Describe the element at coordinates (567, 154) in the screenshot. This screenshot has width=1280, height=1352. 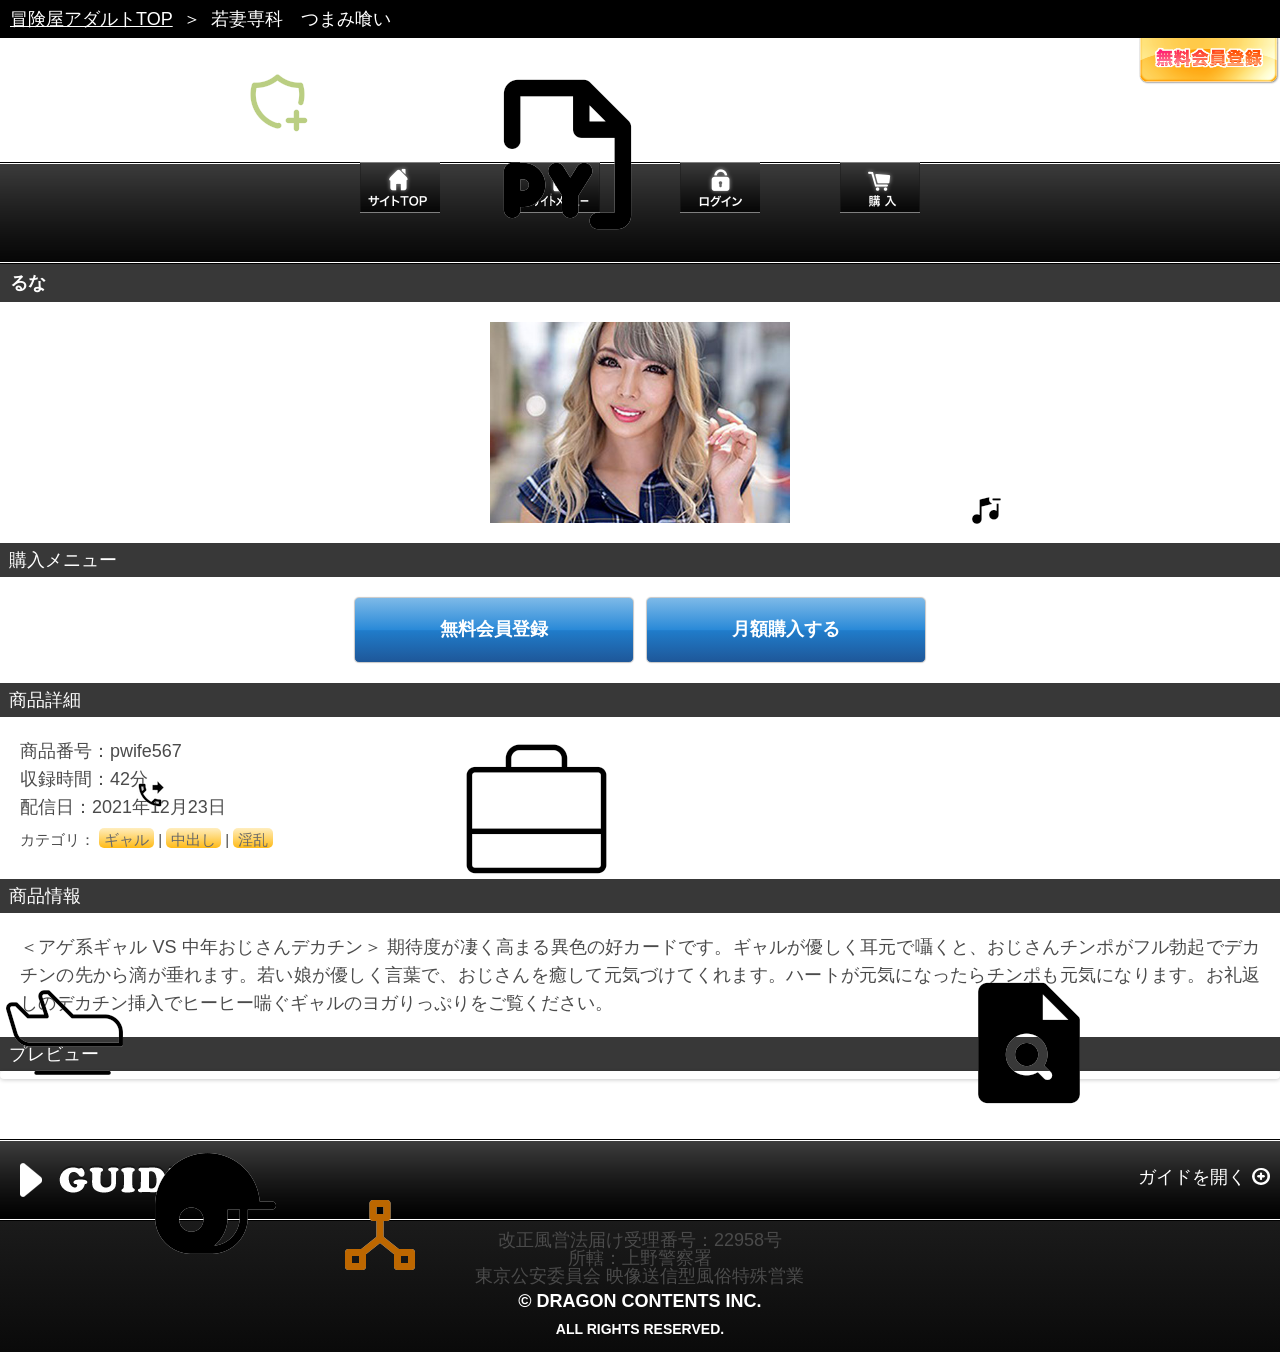
I see `open a python file` at that location.